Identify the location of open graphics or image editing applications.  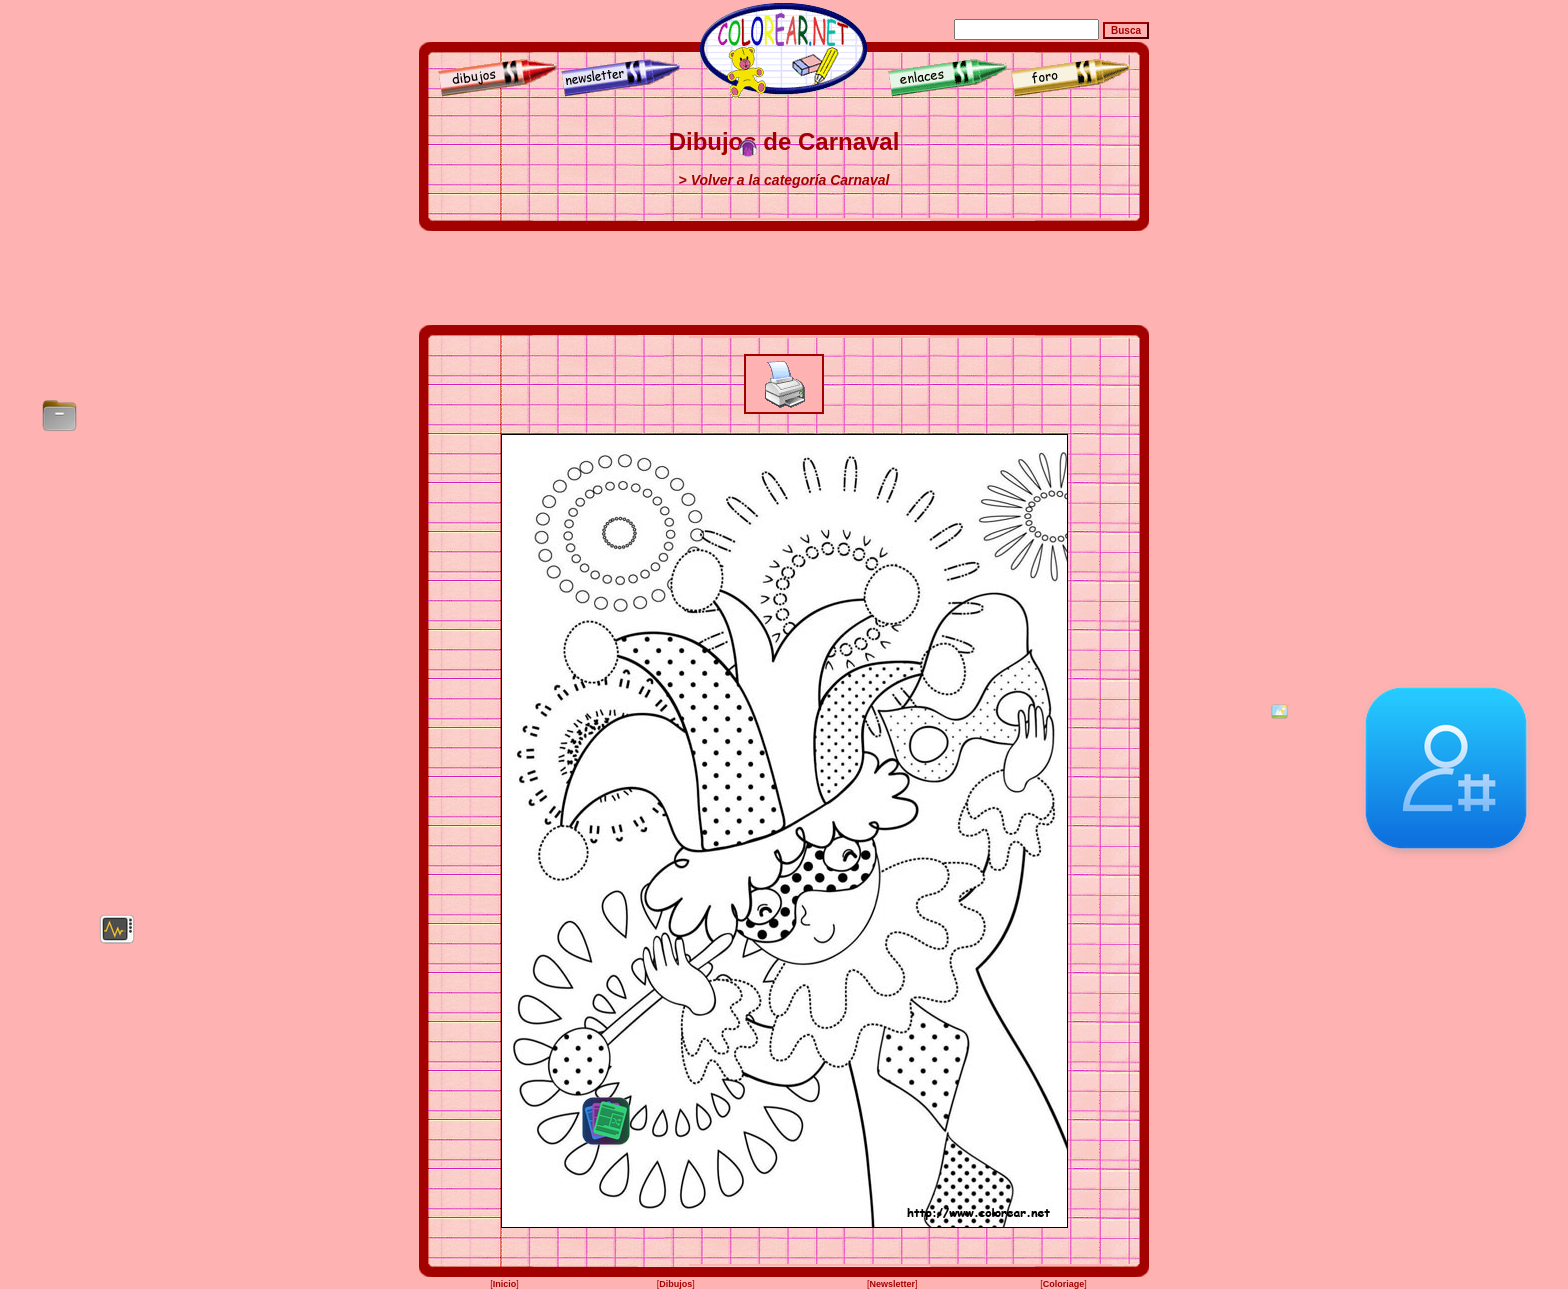
(1279, 711).